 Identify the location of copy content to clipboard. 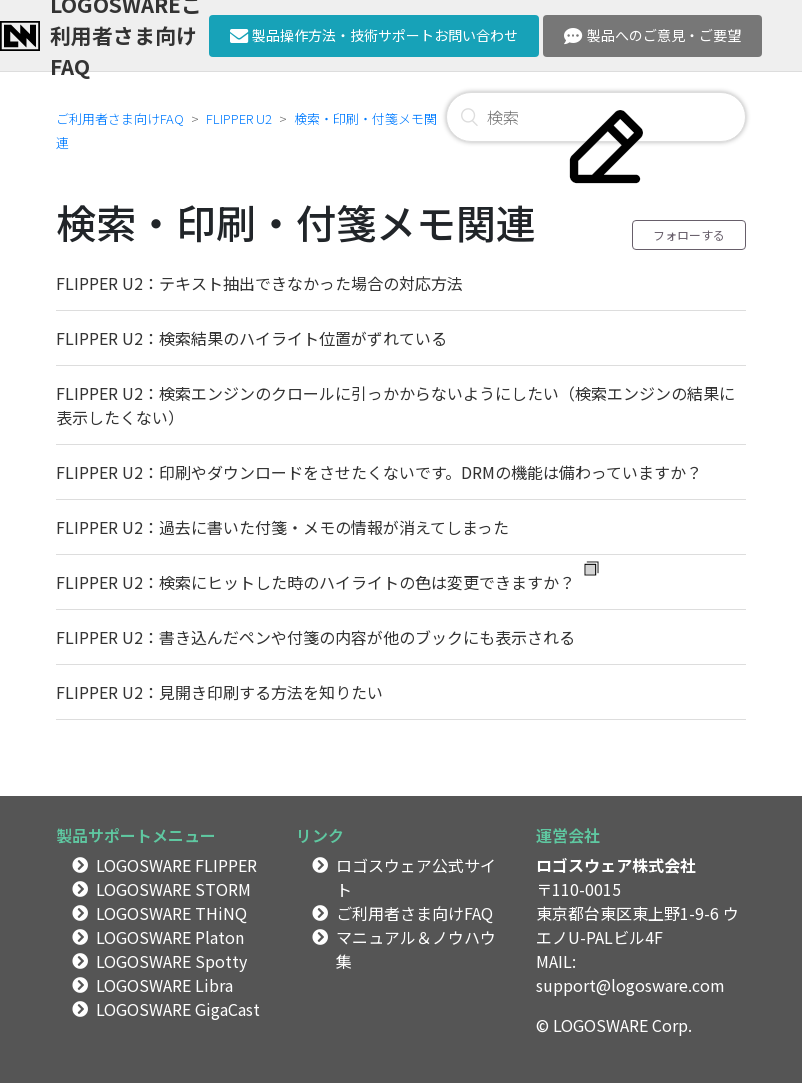
(591, 568).